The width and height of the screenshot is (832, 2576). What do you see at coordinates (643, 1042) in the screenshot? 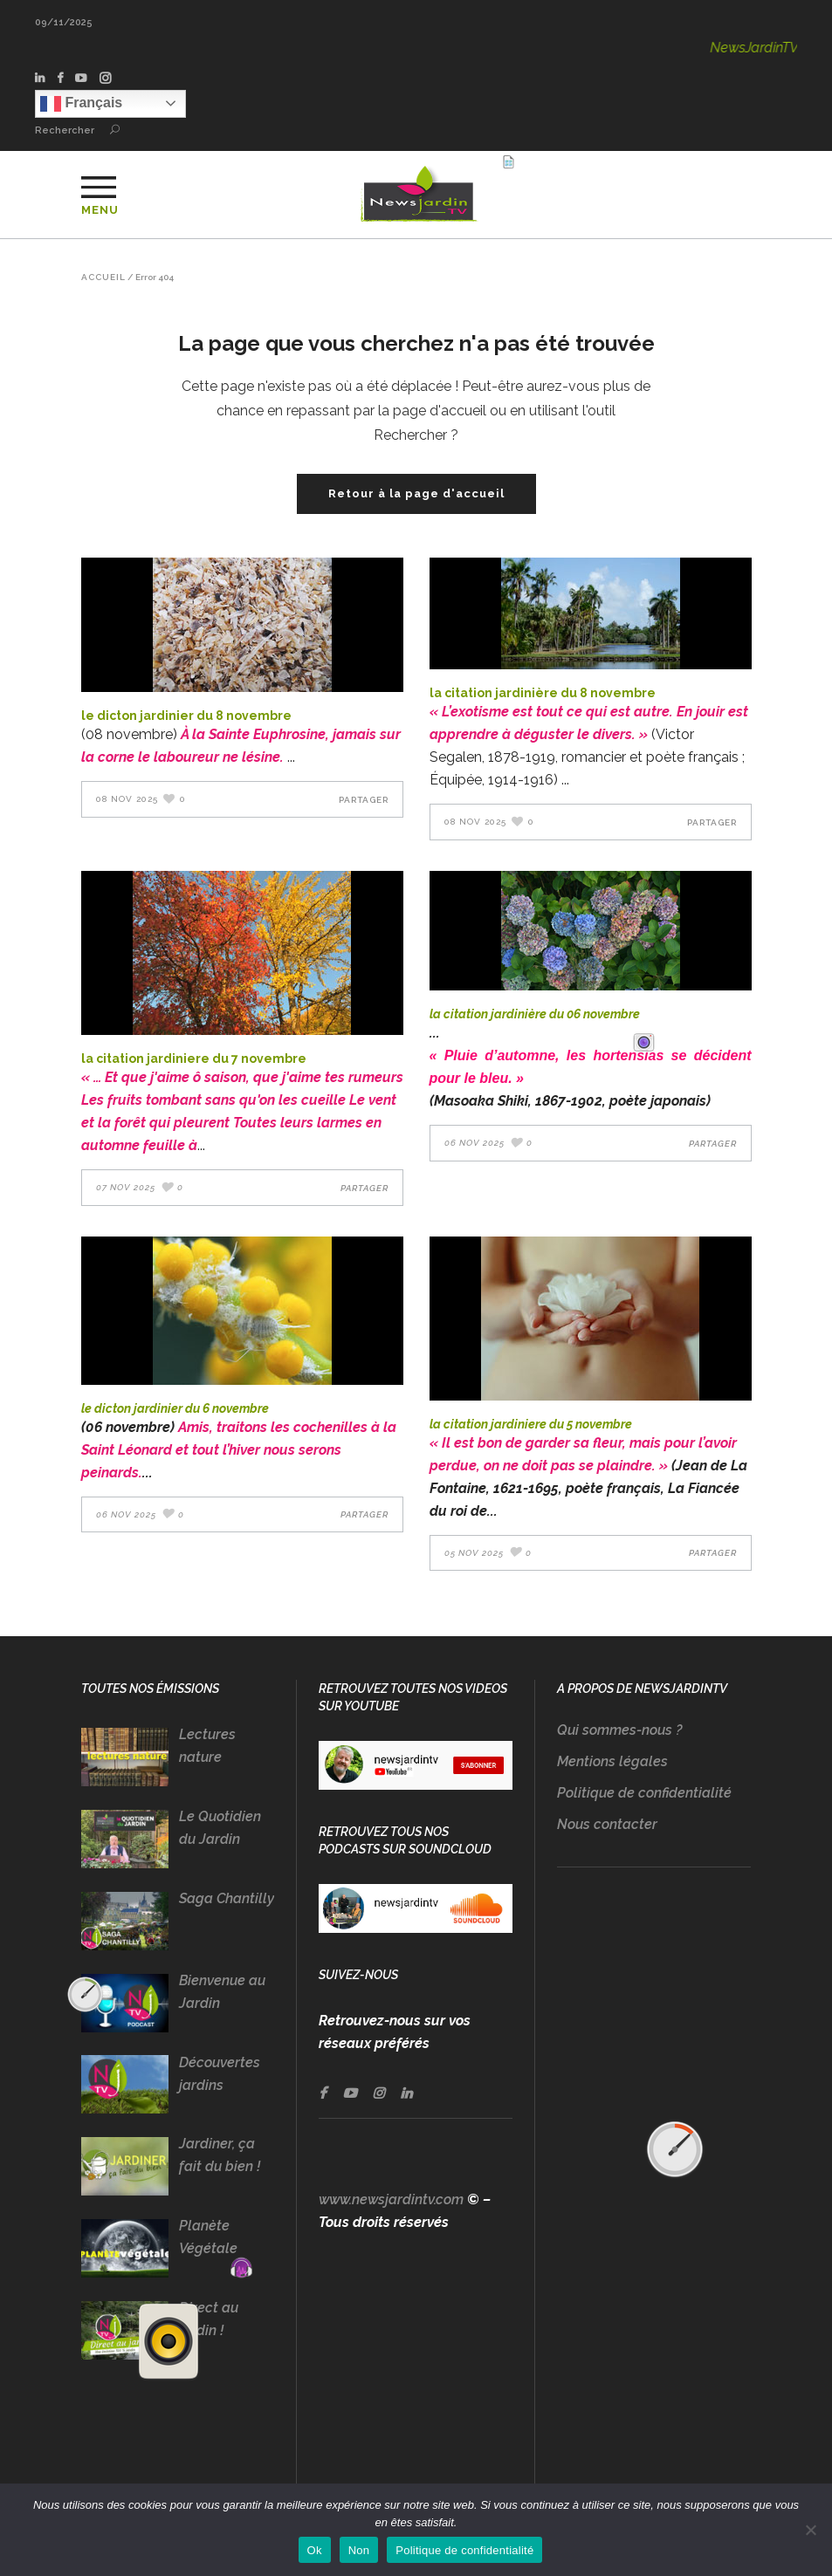
I see `open the camera app` at bounding box center [643, 1042].